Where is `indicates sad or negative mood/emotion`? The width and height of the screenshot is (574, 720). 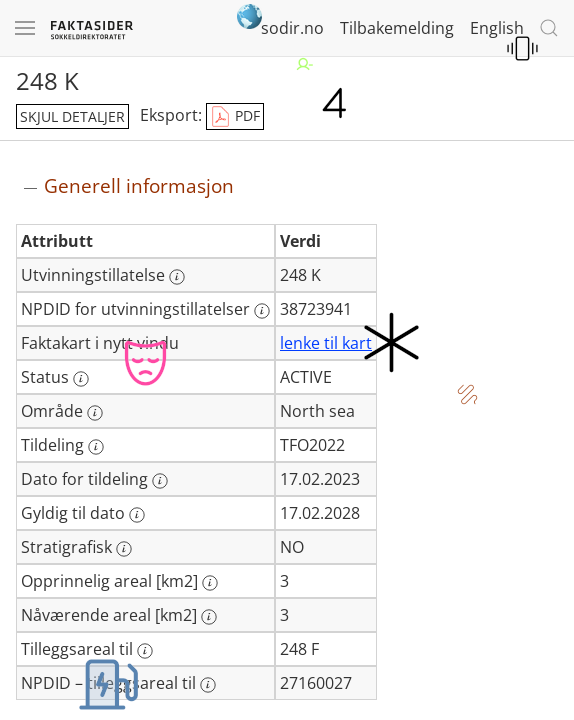
indicates sad or negative mood/emotion is located at coordinates (145, 361).